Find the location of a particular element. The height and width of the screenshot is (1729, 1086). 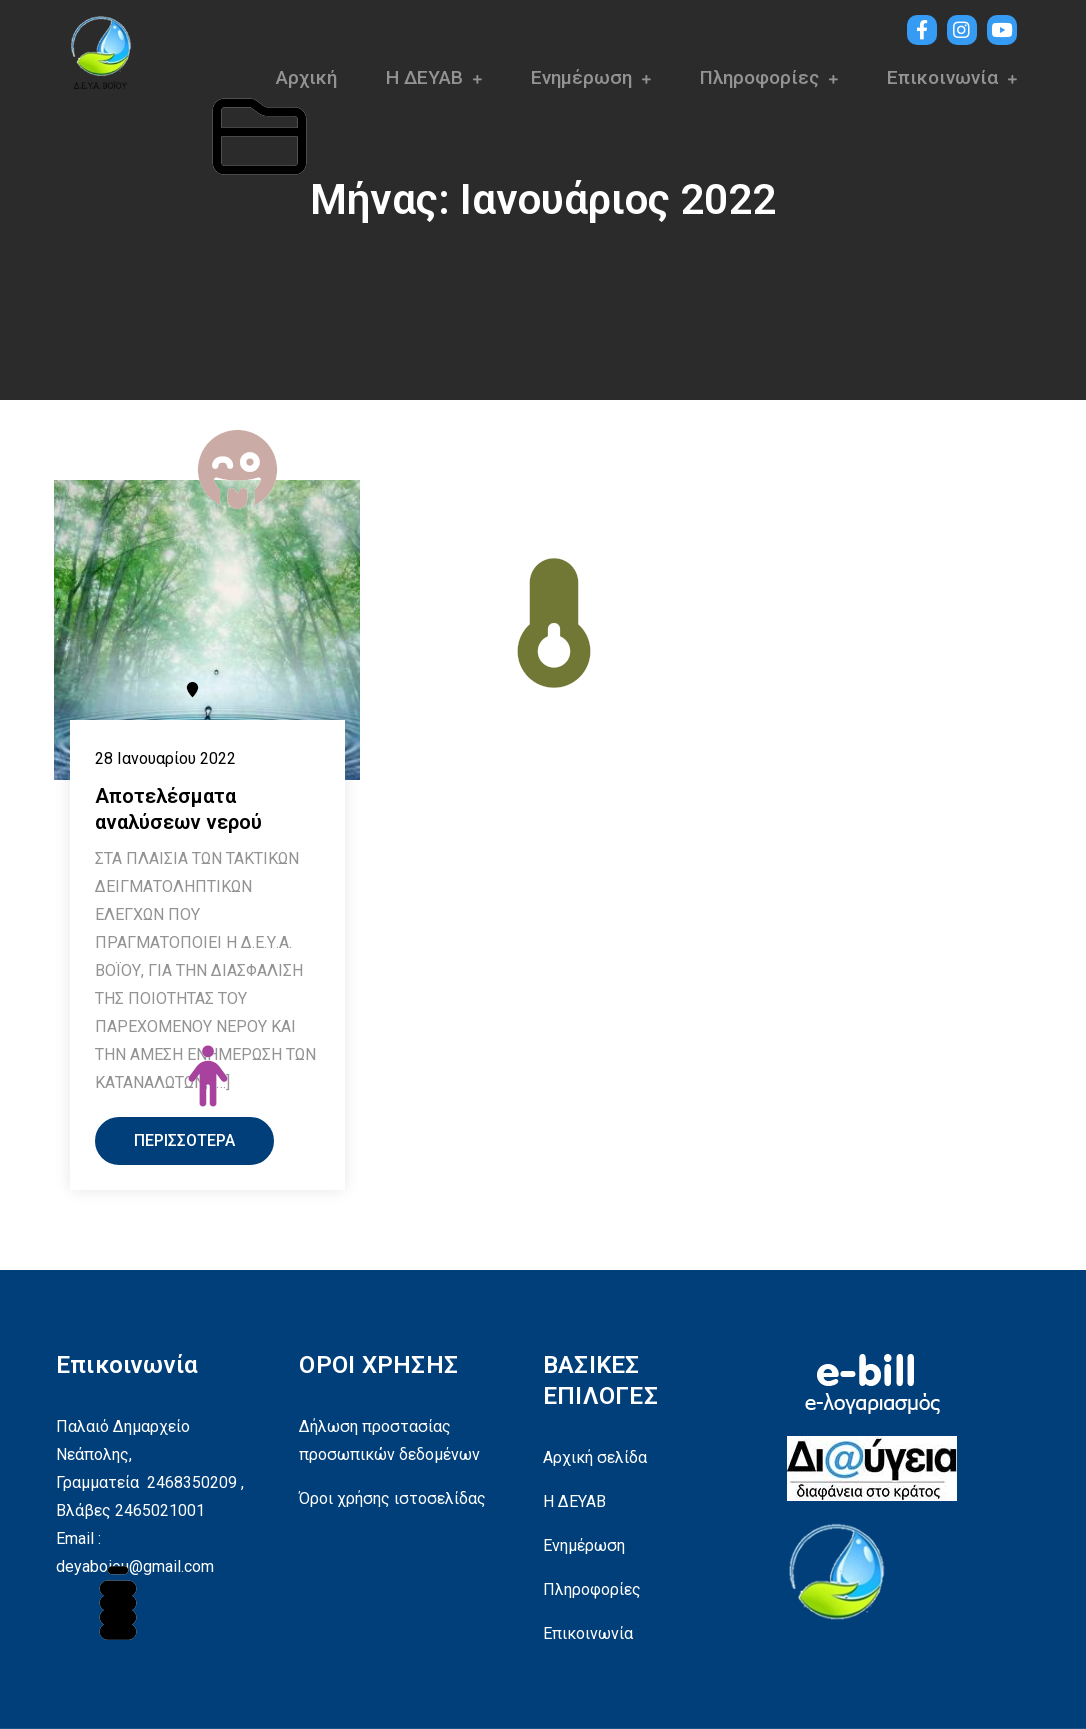

react with a playful or silly expression is located at coordinates (237, 469).